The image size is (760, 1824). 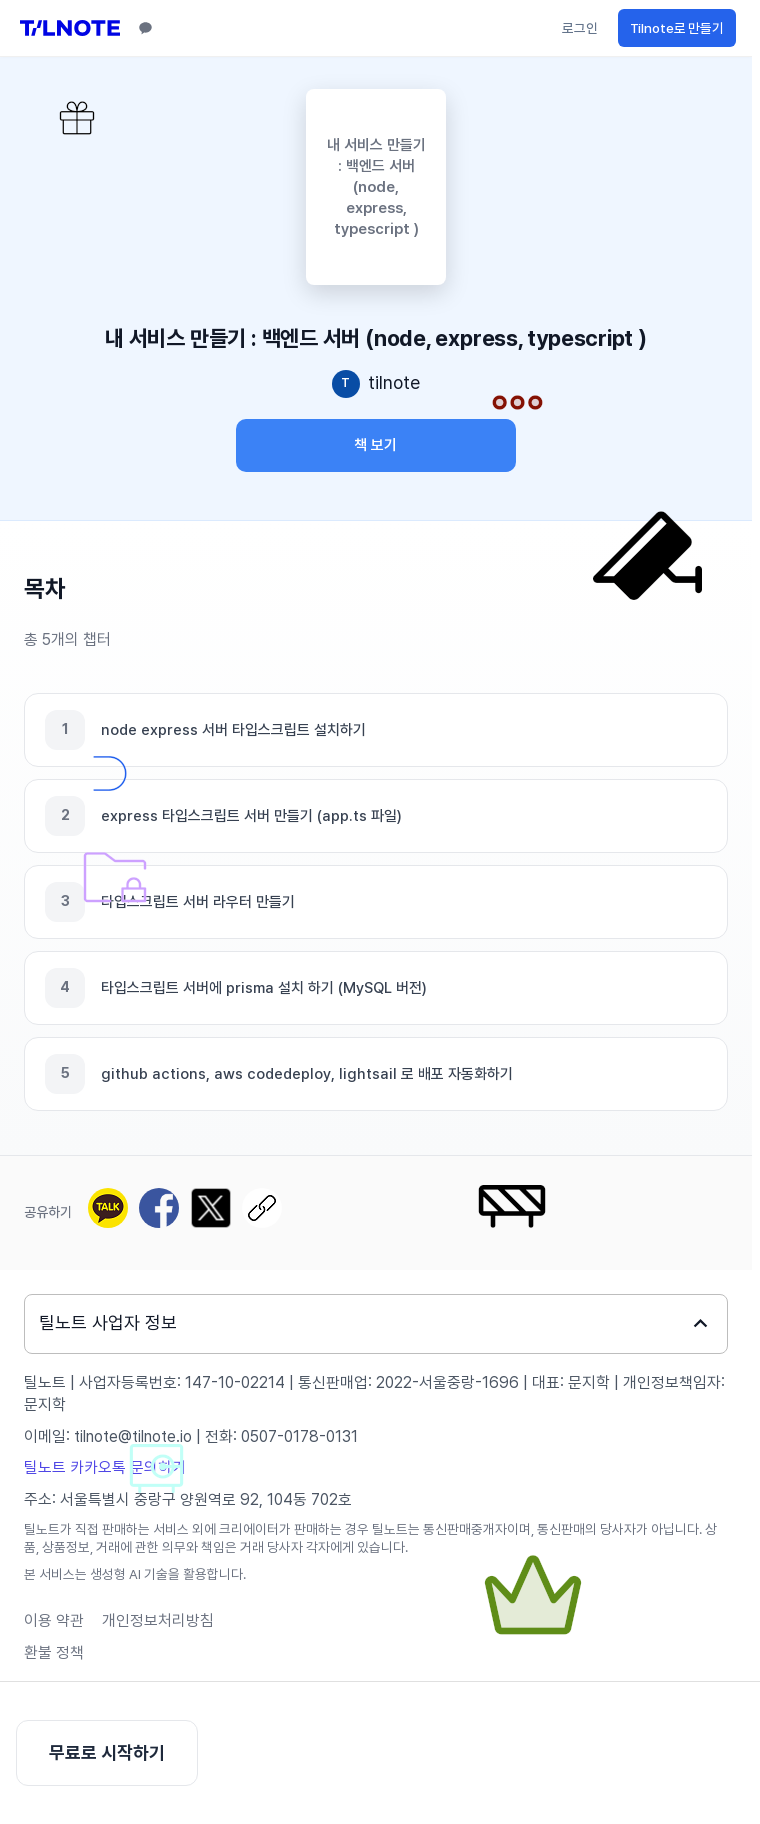 What do you see at coordinates (156, 1466) in the screenshot?
I see `access secure storage or vault` at bounding box center [156, 1466].